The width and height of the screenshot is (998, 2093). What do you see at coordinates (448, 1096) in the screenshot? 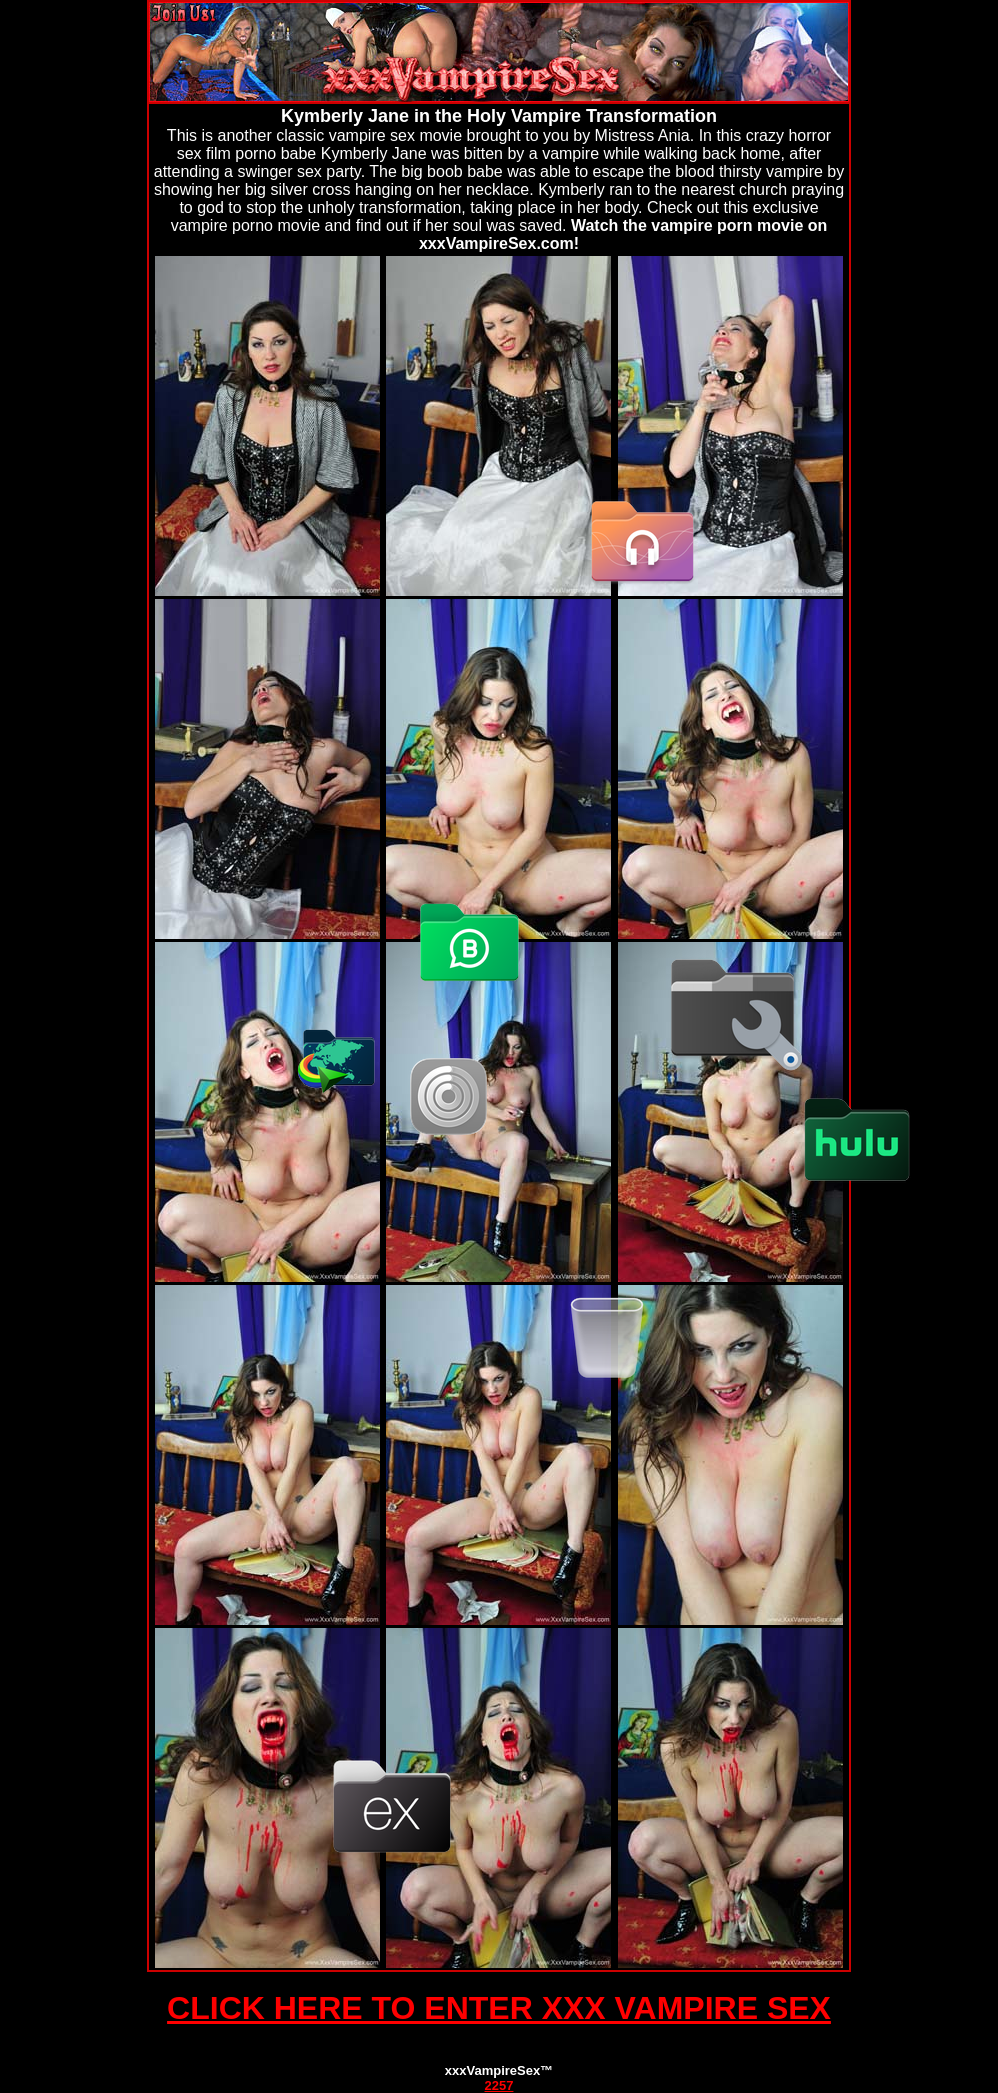
I see `open the Fitness app` at bounding box center [448, 1096].